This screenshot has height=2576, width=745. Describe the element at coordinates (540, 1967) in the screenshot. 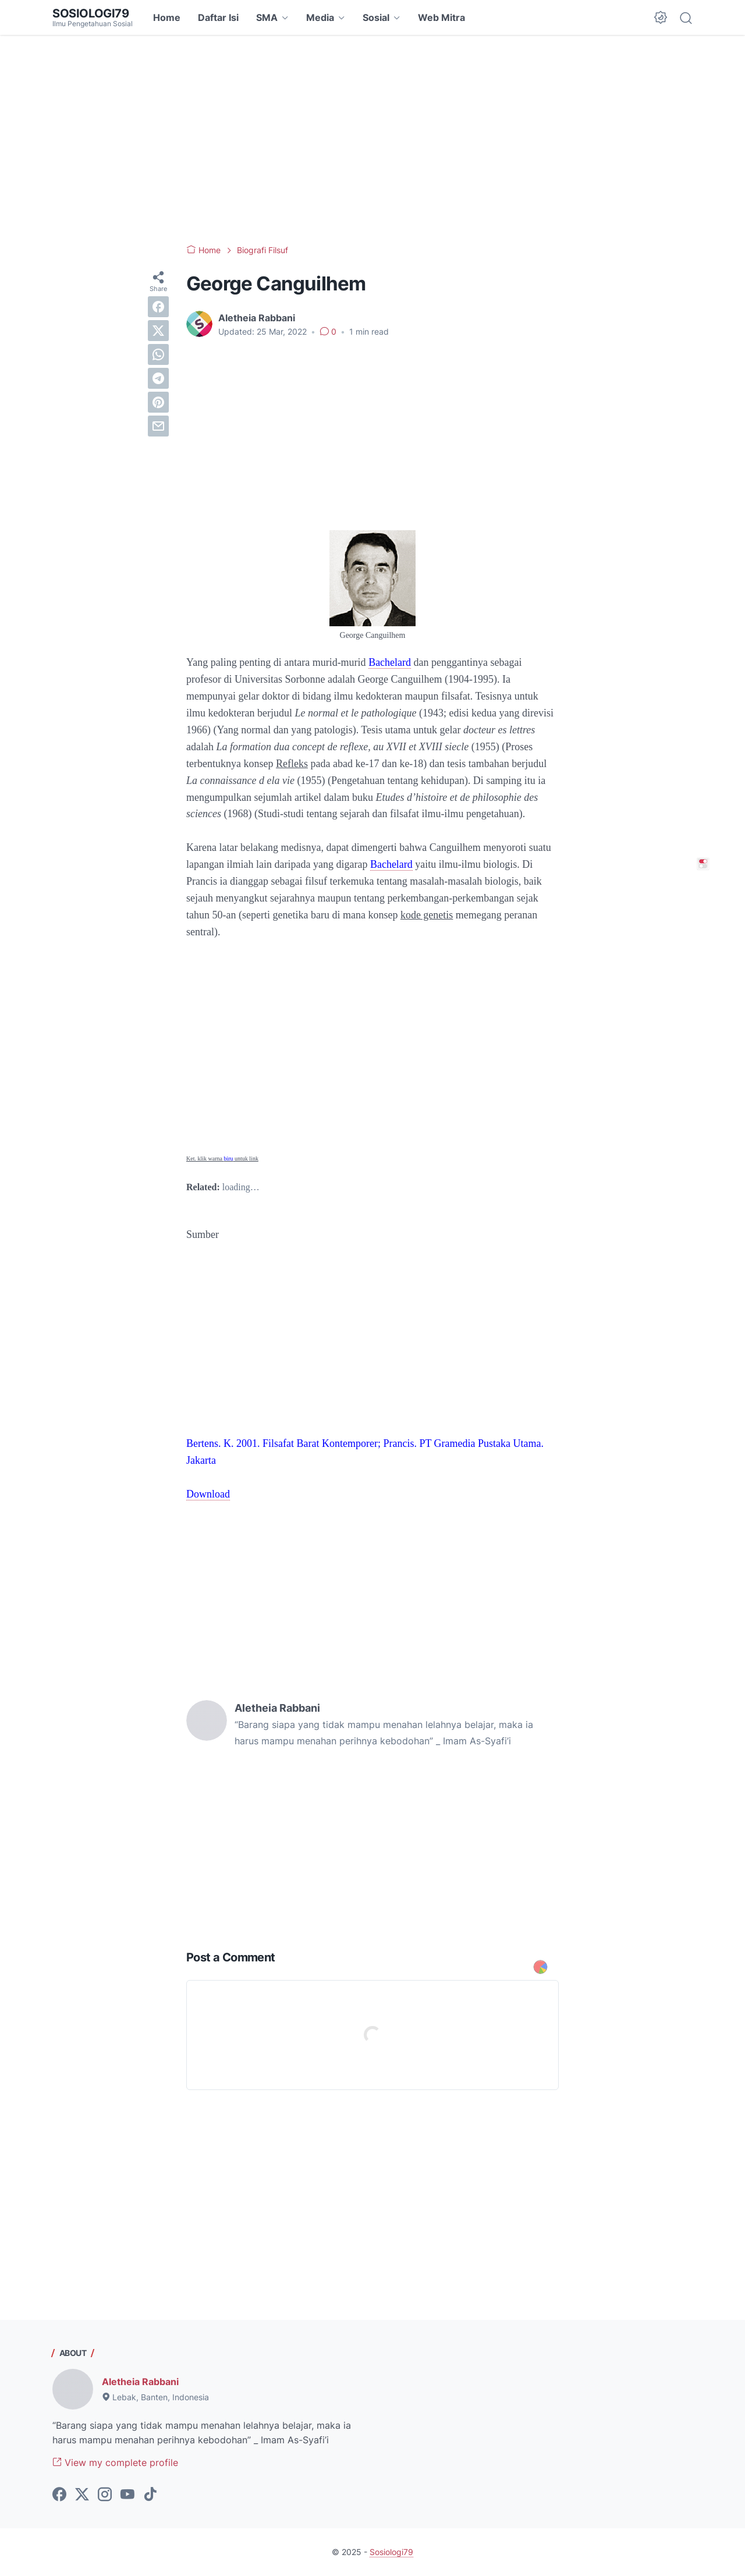

I see `open disk usage analyzer` at that location.